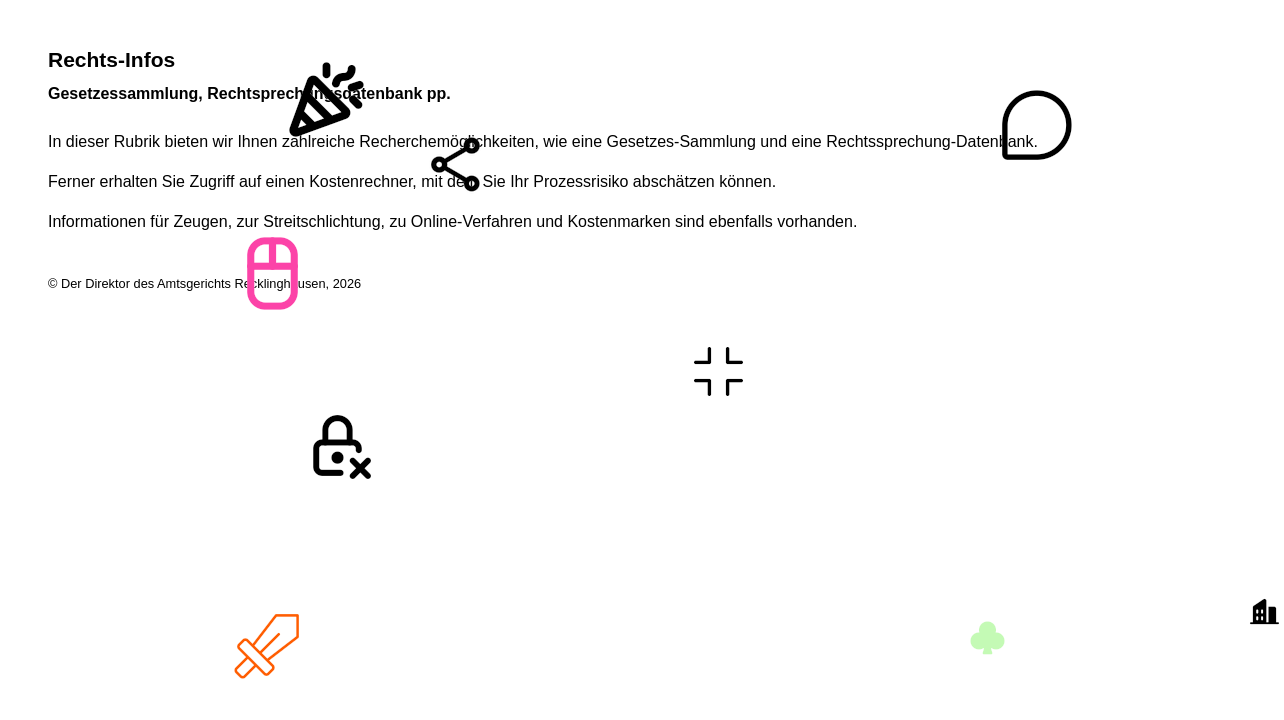 This screenshot has width=1284, height=720. I want to click on mouse input device indicator, so click(272, 273).